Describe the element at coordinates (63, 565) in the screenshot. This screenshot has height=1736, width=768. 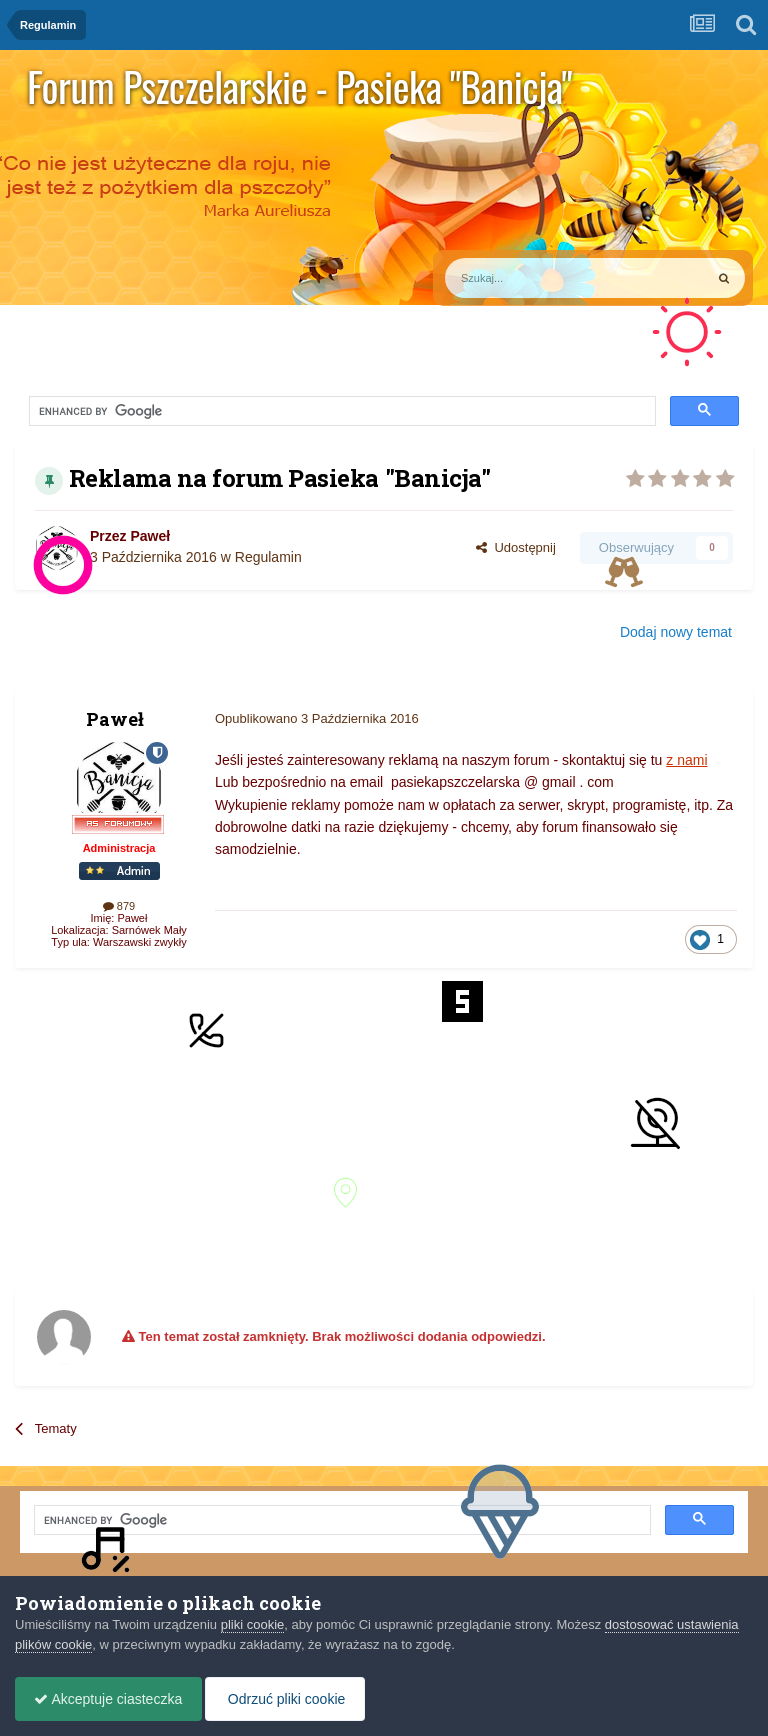
I see `represents an empty or unselected state` at that location.